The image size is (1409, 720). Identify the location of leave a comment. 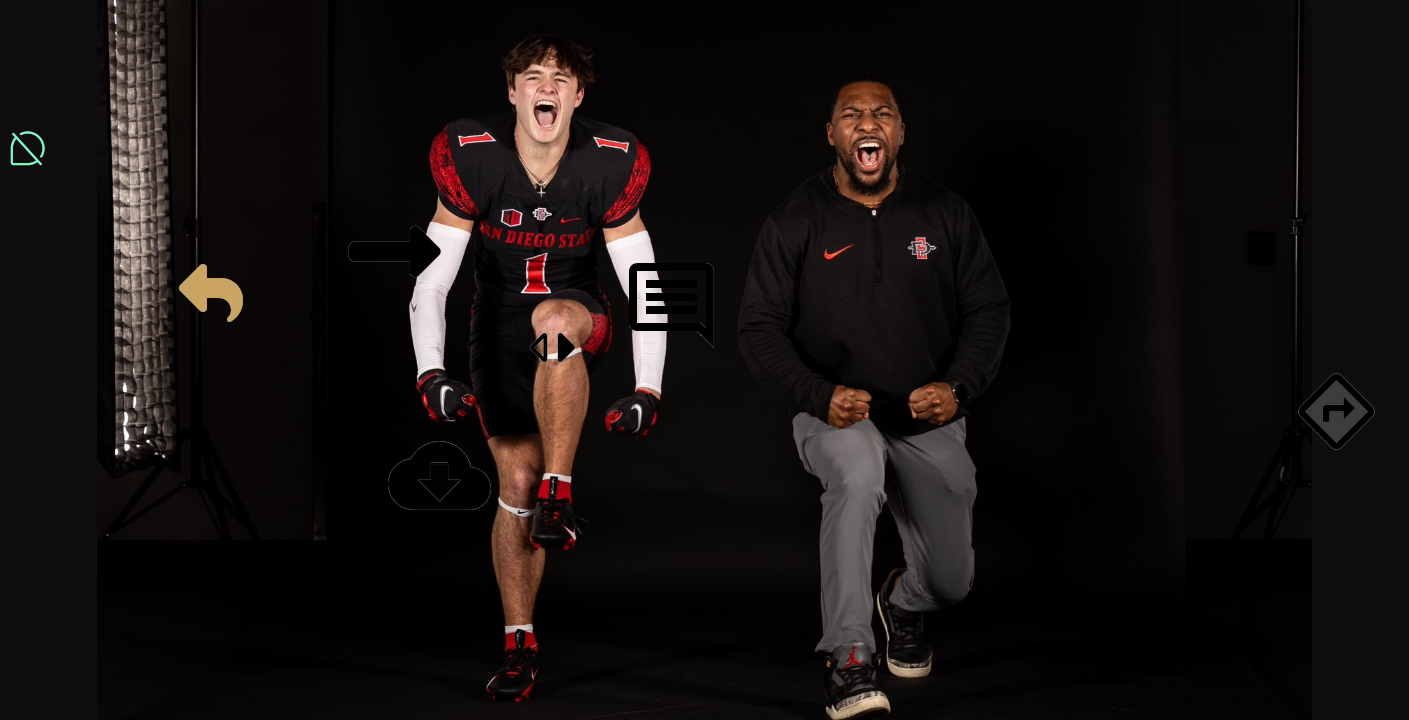
(671, 305).